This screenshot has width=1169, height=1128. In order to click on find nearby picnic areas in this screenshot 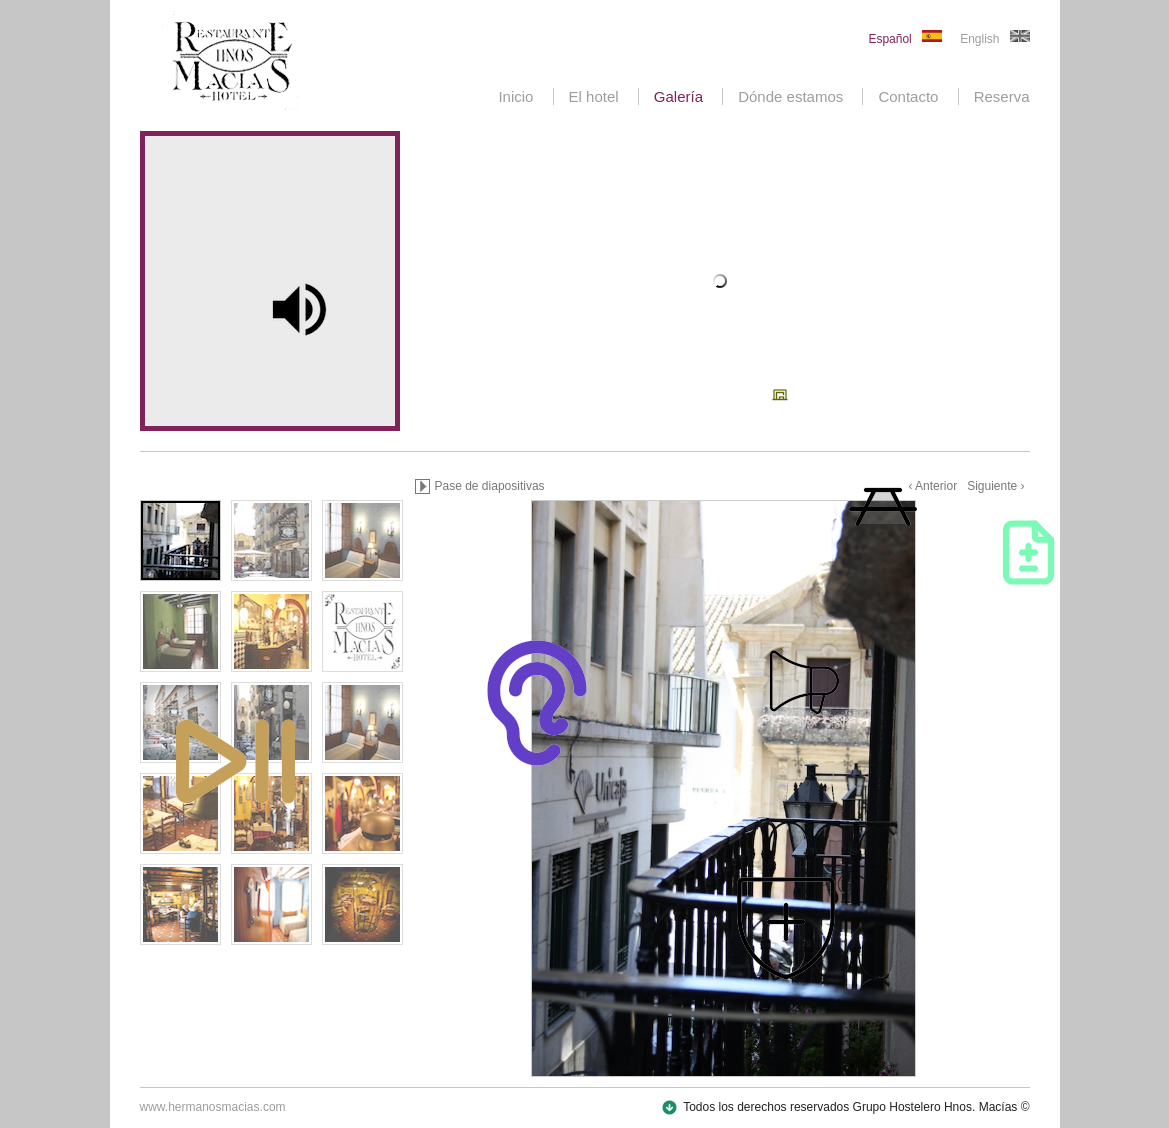, I will do `click(883, 507)`.